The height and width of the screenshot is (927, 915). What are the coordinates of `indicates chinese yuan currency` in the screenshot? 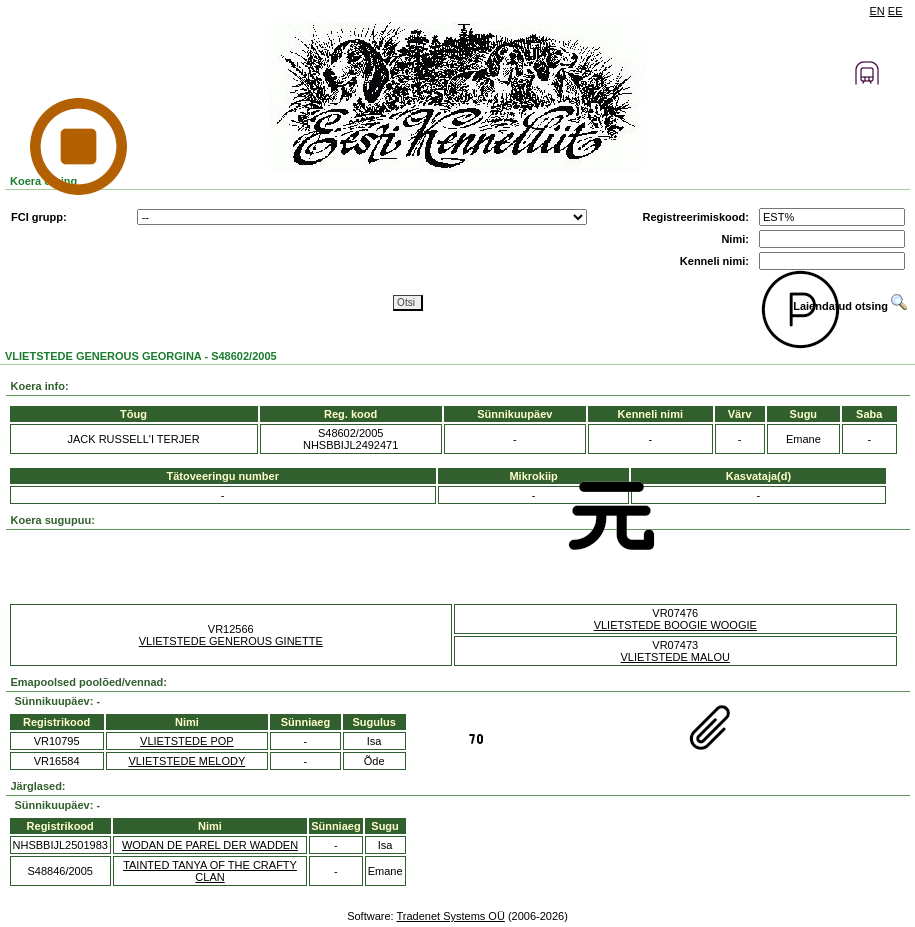 It's located at (611, 517).